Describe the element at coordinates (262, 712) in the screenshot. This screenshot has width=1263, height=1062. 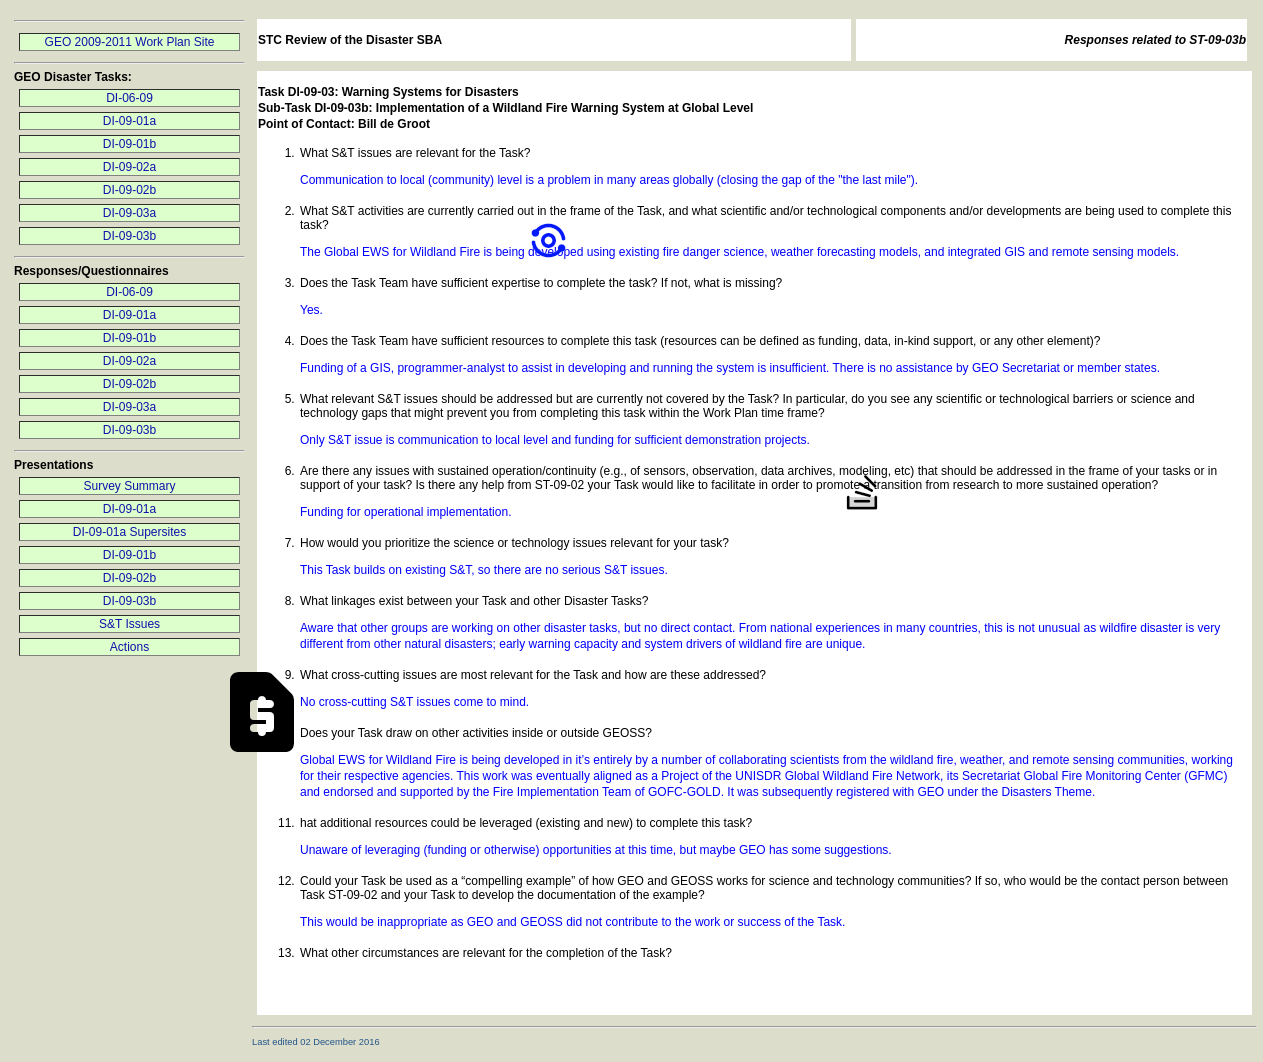
I see `view invoice or payment request` at that location.